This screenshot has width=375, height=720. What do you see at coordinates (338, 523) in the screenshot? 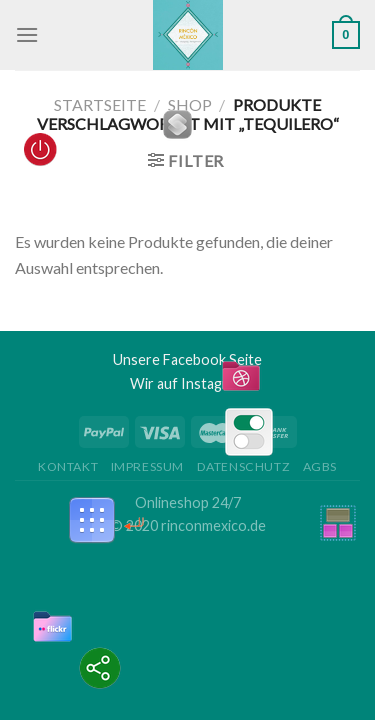
I see `select all items in the current view` at bounding box center [338, 523].